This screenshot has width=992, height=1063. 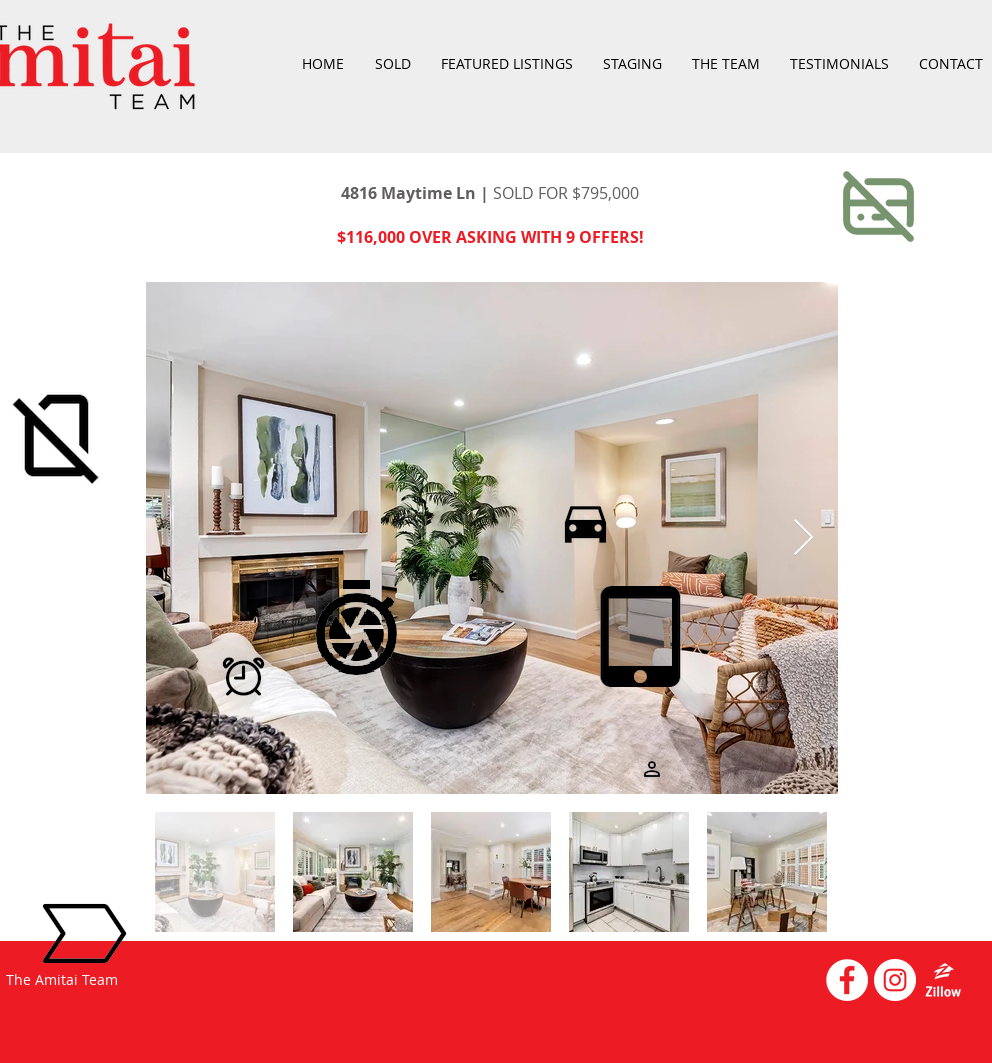 I want to click on time to leave notification for upcoming trip, so click(x=585, y=524).